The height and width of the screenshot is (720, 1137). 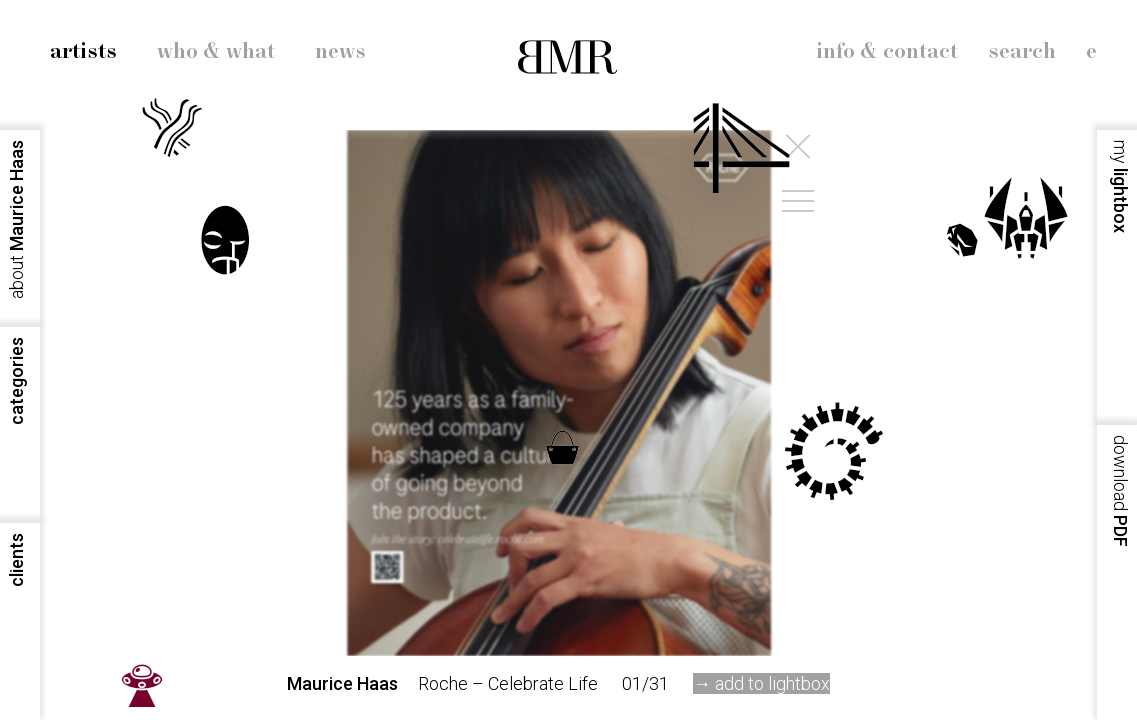 I want to click on view bridge or infrastructure locations, so click(x=741, y=146).